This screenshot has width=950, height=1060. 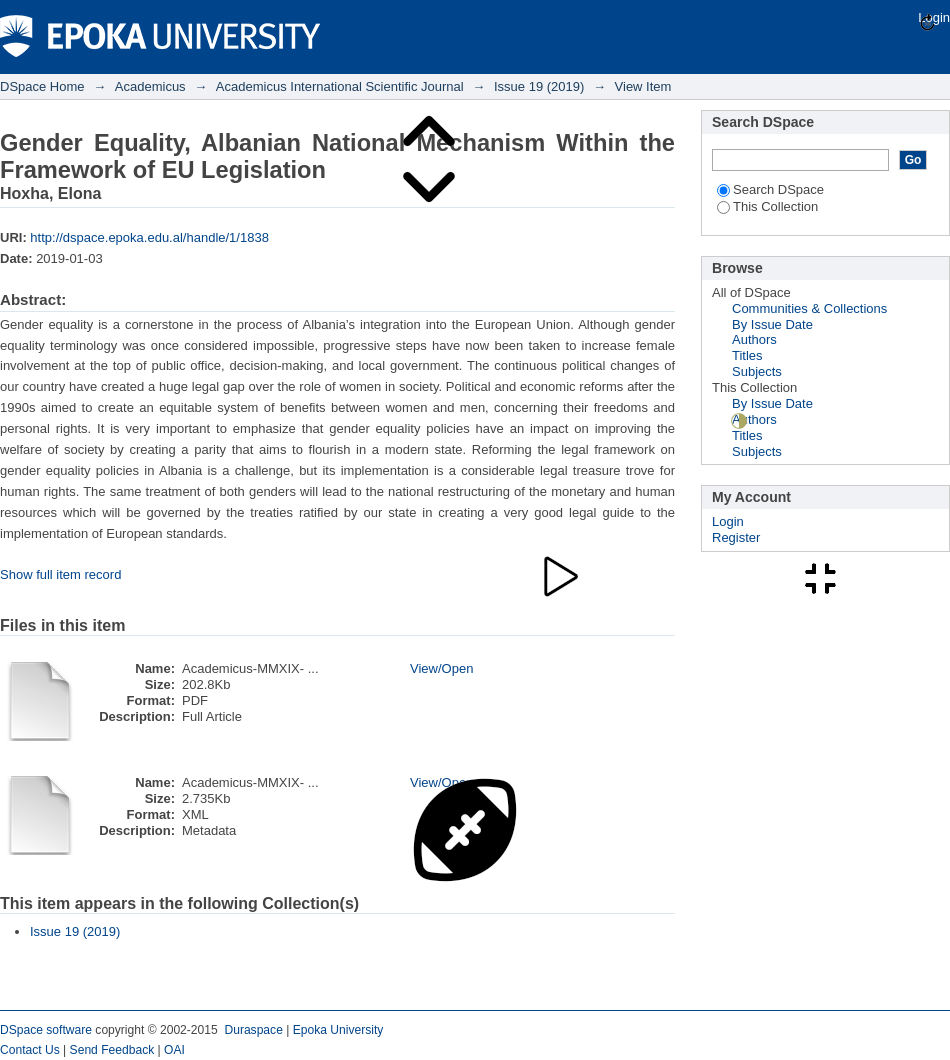 What do you see at coordinates (429, 159) in the screenshot?
I see `expand or collapse a dropdown menu` at bounding box center [429, 159].